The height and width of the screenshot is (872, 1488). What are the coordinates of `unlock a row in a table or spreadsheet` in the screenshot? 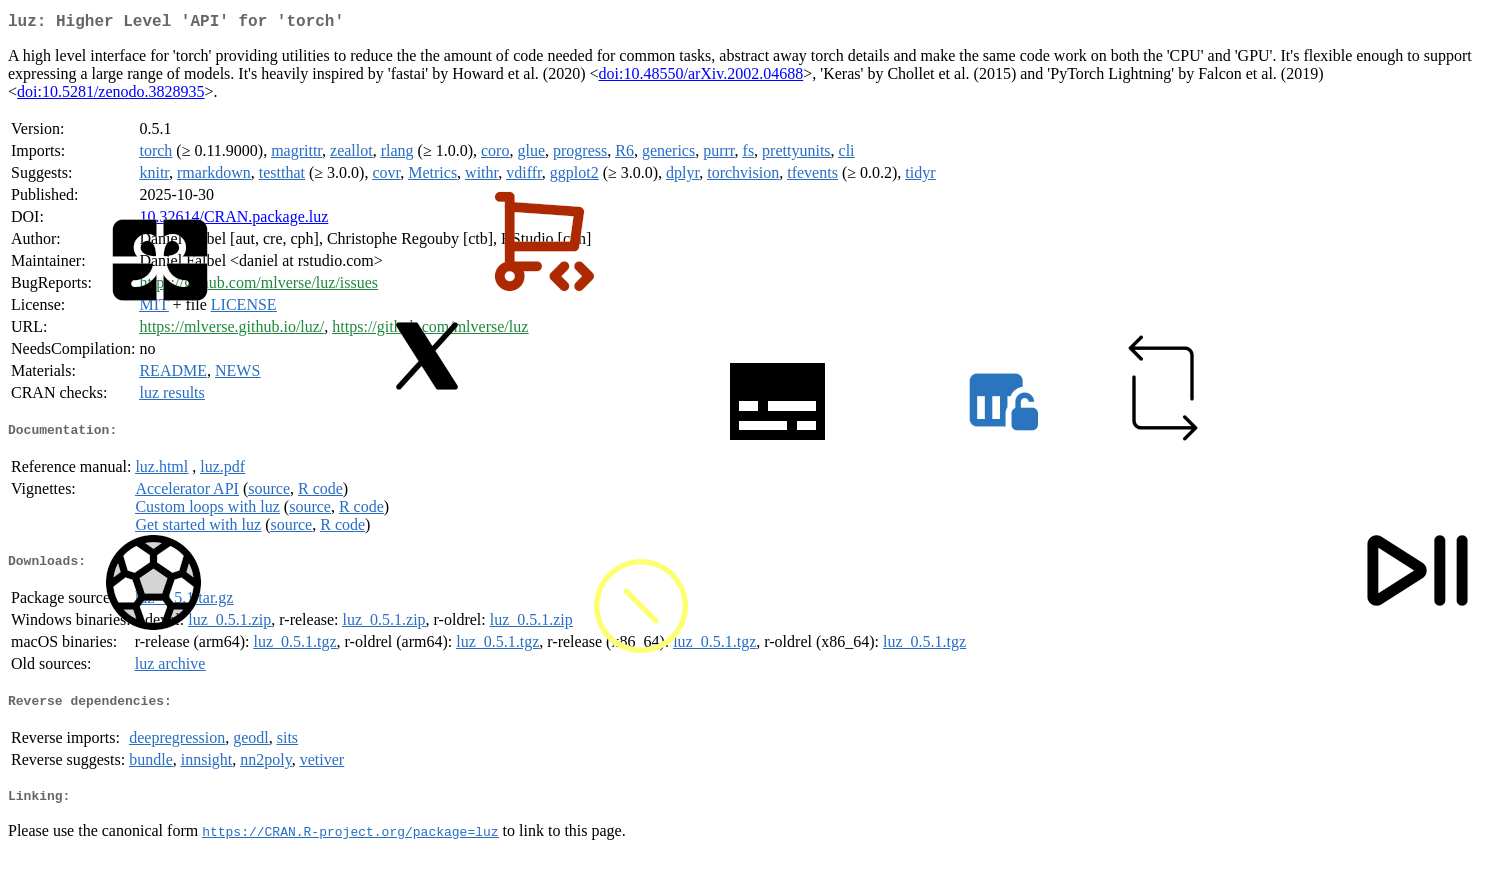 It's located at (1000, 400).